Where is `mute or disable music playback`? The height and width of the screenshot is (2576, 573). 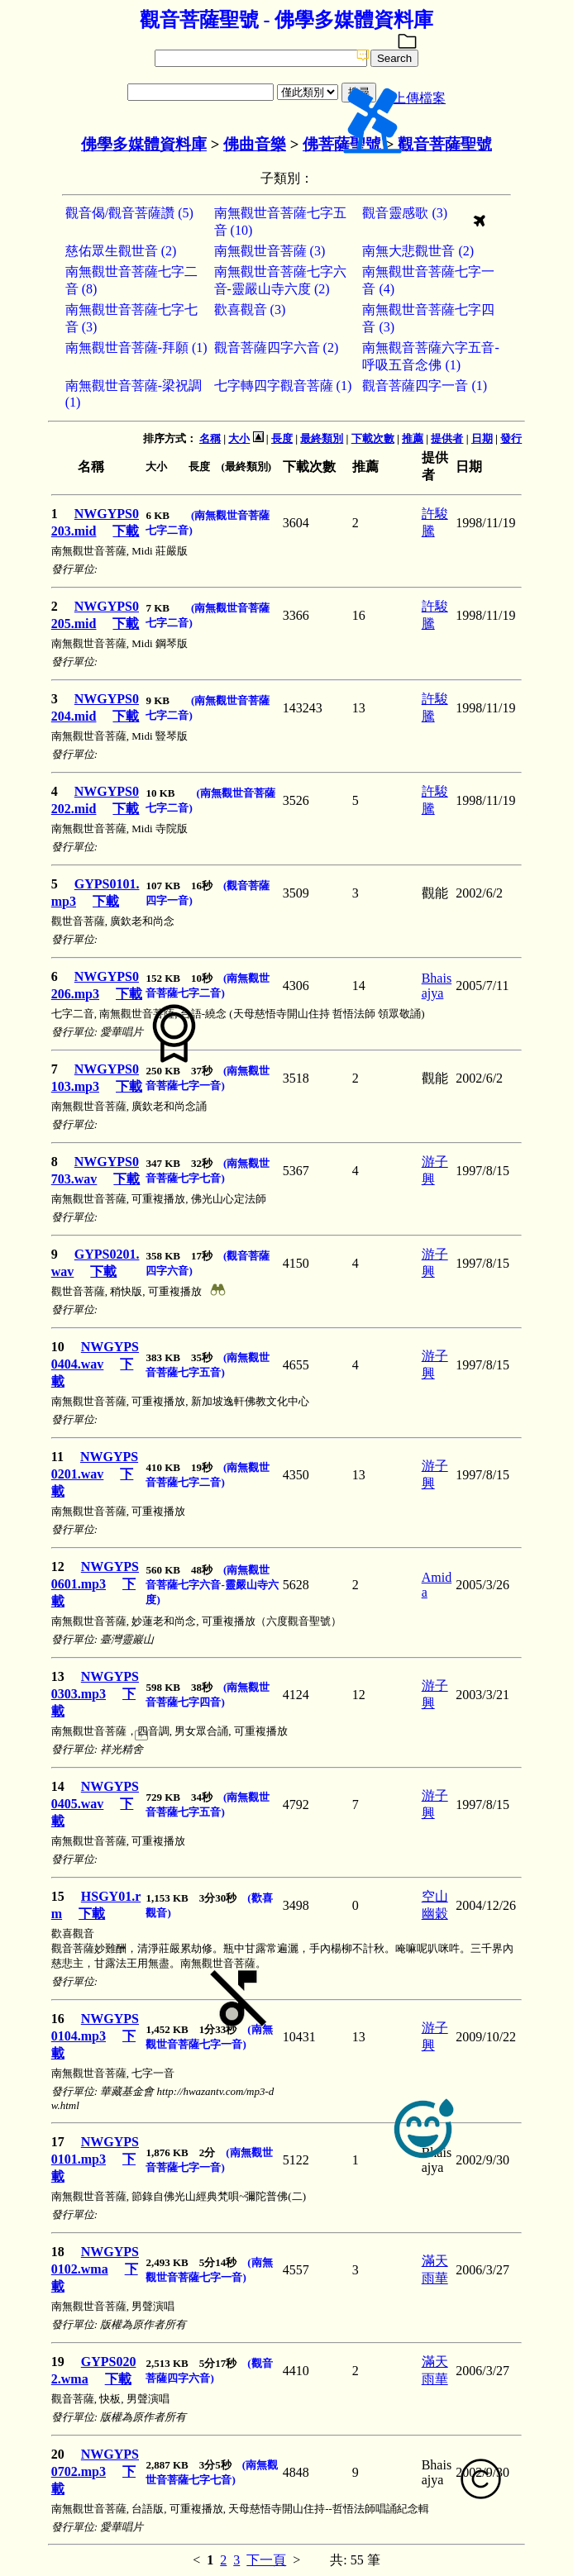
mute or disable music playback is located at coordinates (238, 1998).